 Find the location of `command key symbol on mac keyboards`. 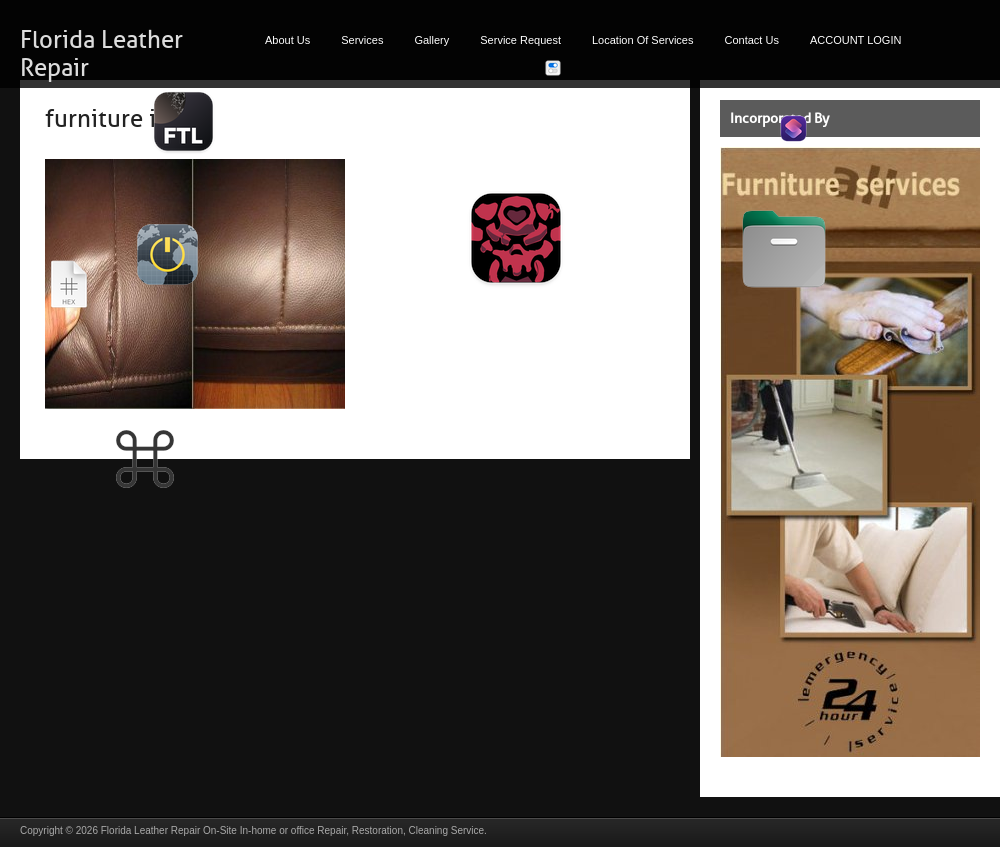

command key symbol on mac keyboards is located at coordinates (145, 459).